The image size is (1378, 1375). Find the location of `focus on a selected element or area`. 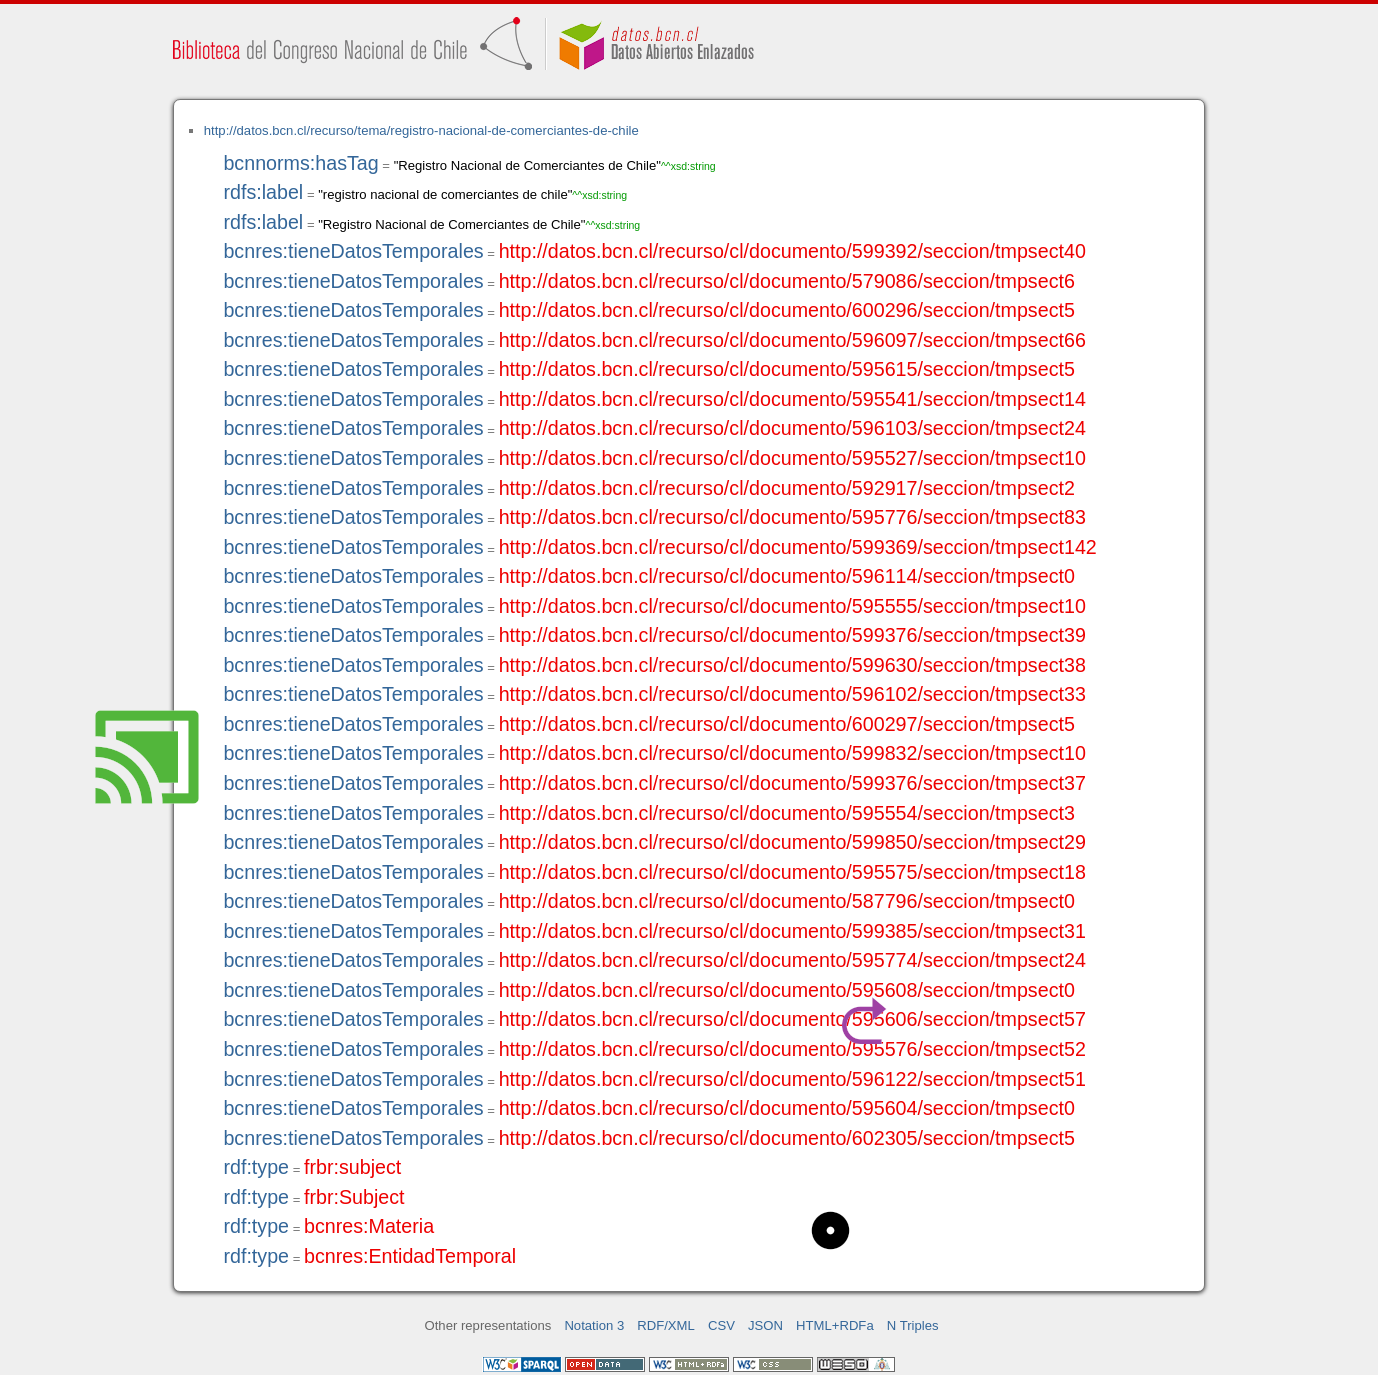

focus on a selected element or area is located at coordinates (830, 1230).